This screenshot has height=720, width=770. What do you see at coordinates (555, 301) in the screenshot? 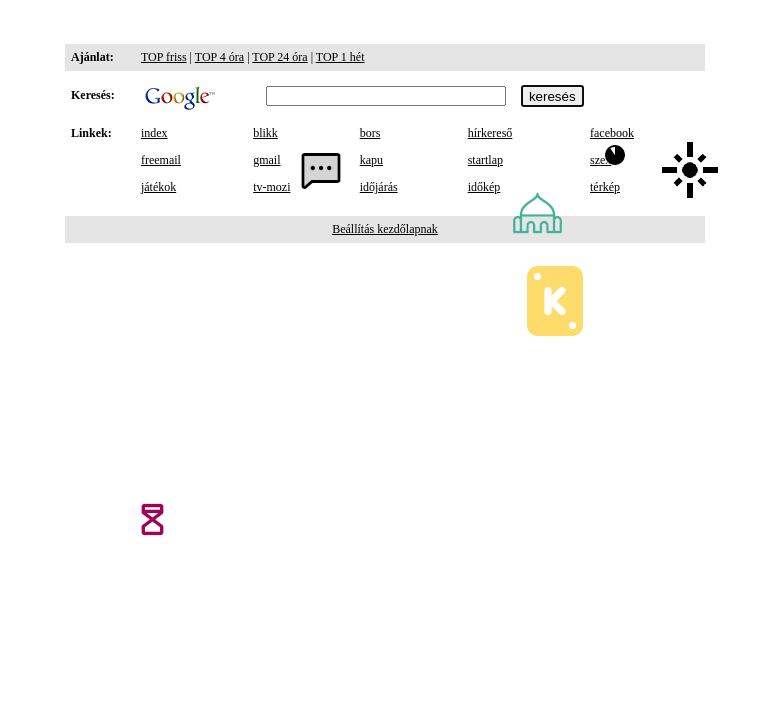
I see `king playing card in a card game app` at bounding box center [555, 301].